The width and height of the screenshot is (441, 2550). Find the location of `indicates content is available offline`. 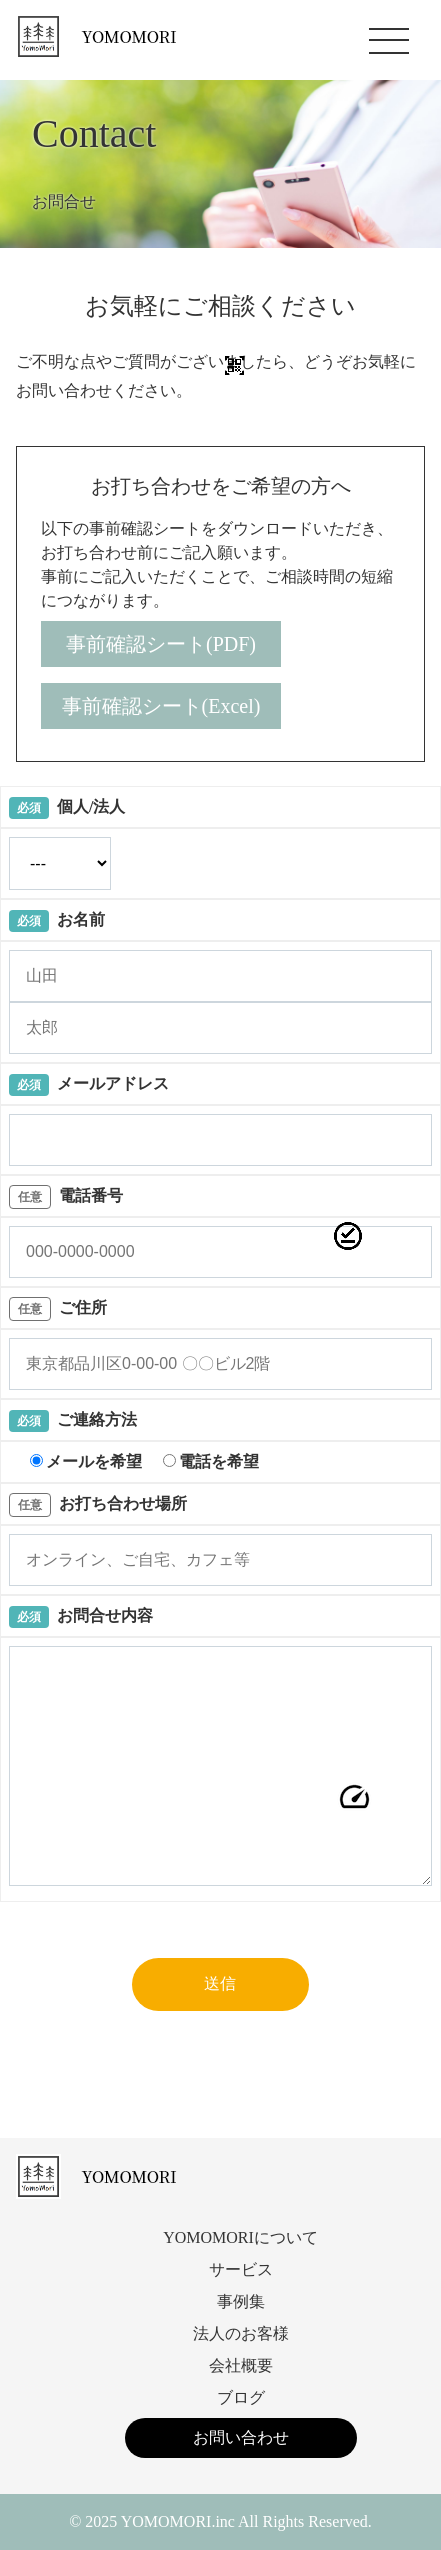

indicates content is available offline is located at coordinates (348, 1236).